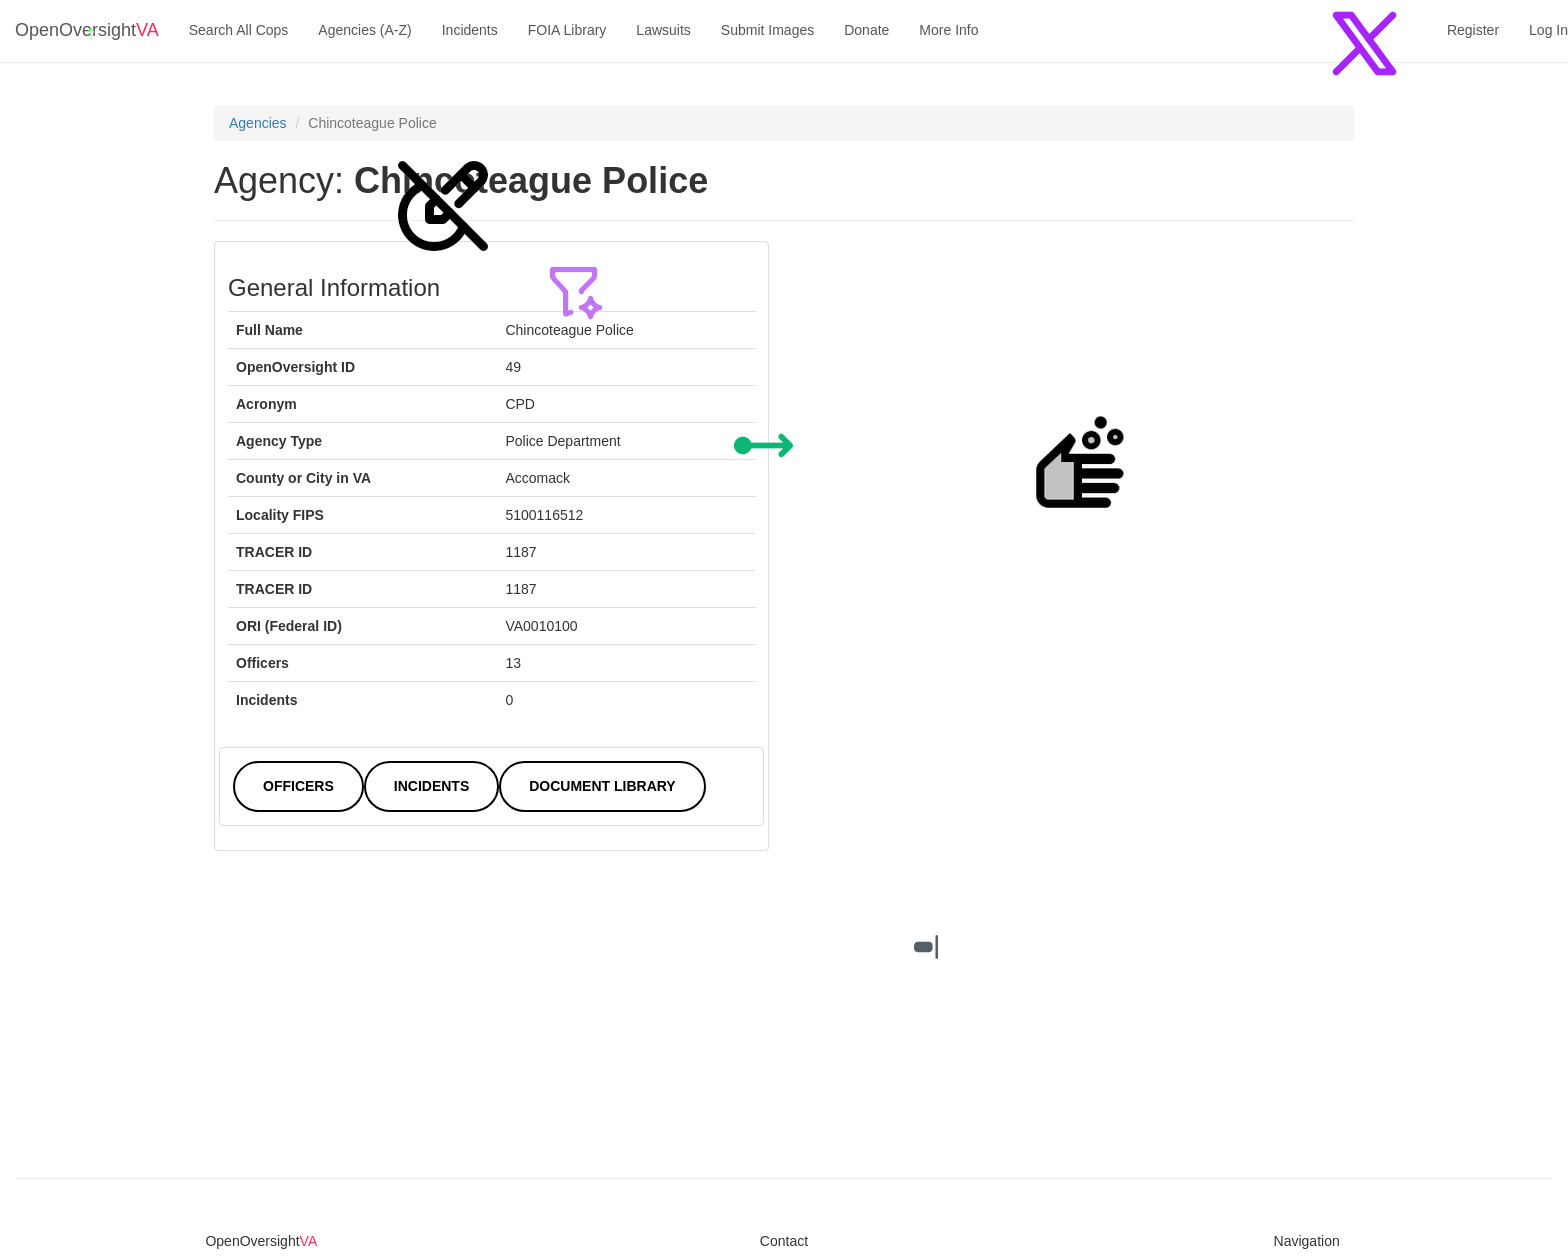  Describe the element at coordinates (1364, 43) in the screenshot. I see `share to X (formerly Twitter)` at that location.